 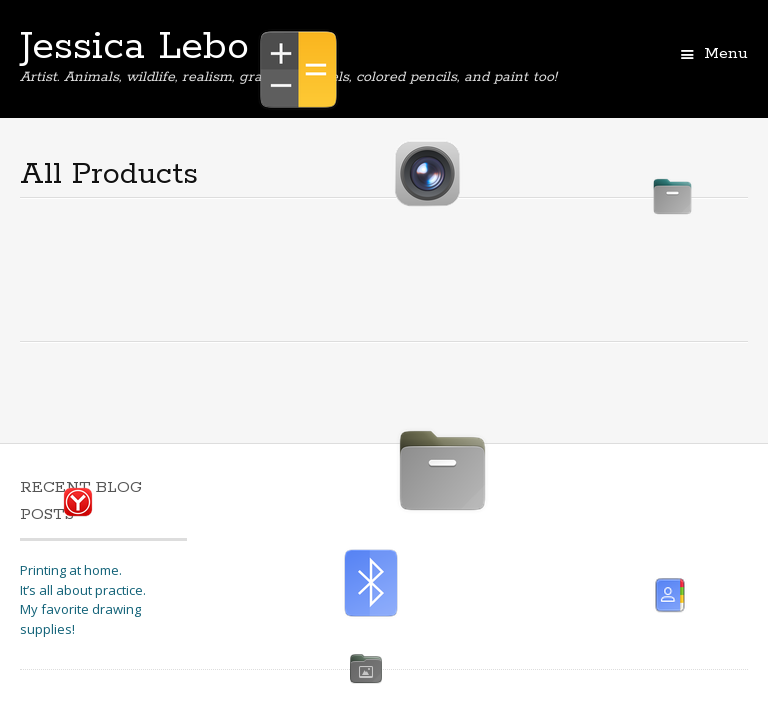 What do you see at coordinates (670, 595) in the screenshot?
I see `open your contacts or address book` at bounding box center [670, 595].